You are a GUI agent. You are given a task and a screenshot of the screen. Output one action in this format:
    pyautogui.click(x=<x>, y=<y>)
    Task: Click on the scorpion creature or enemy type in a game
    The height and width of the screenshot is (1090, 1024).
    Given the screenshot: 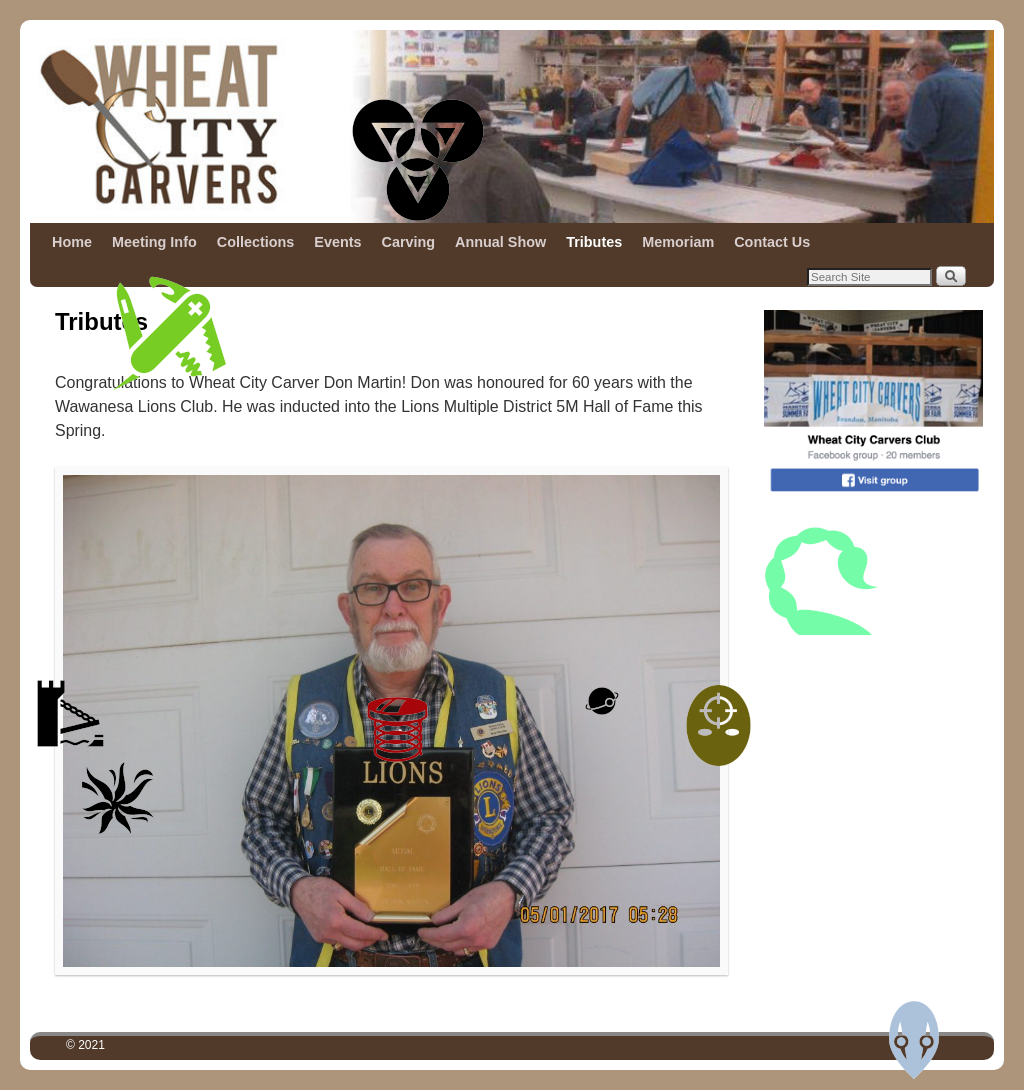 What is the action you would take?
    pyautogui.click(x=820, y=577)
    